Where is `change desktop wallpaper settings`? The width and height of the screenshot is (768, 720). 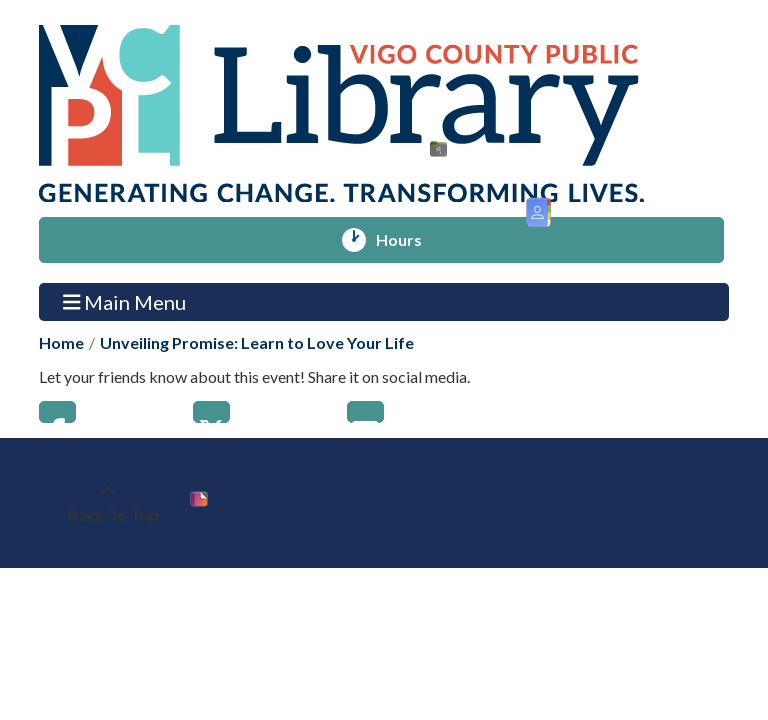
change desktop wallpaper settings is located at coordinates (199, 499).